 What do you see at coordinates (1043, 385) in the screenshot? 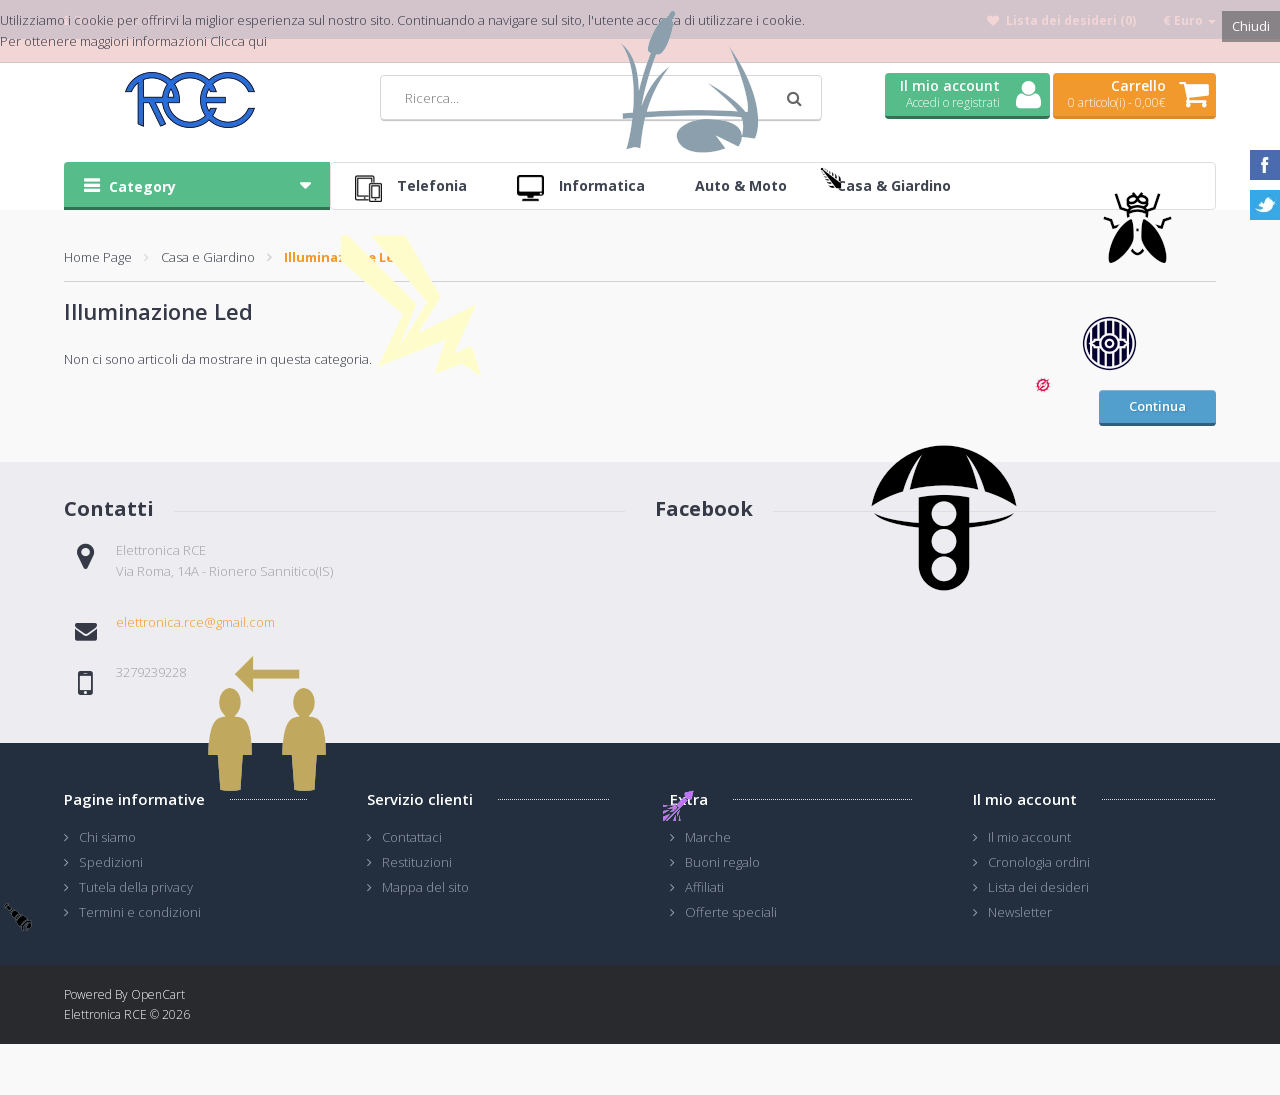
I see `navigate to map or directions` at bounding box center [1043, 385].